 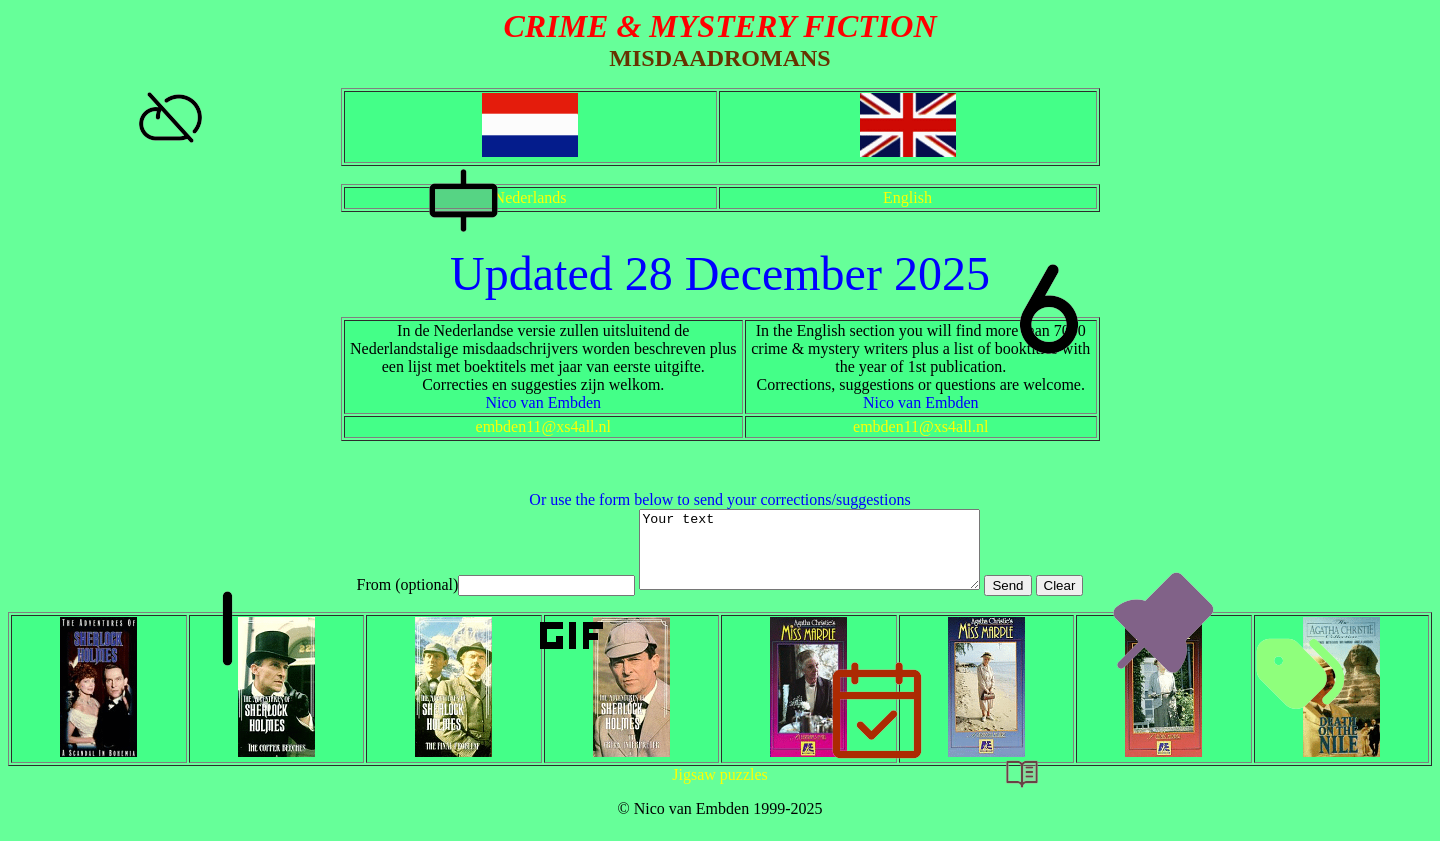 What do you see at coordinates (463, 200) in the screenshot?
I see `center align object horizontally` at bounding box center [463, 200].